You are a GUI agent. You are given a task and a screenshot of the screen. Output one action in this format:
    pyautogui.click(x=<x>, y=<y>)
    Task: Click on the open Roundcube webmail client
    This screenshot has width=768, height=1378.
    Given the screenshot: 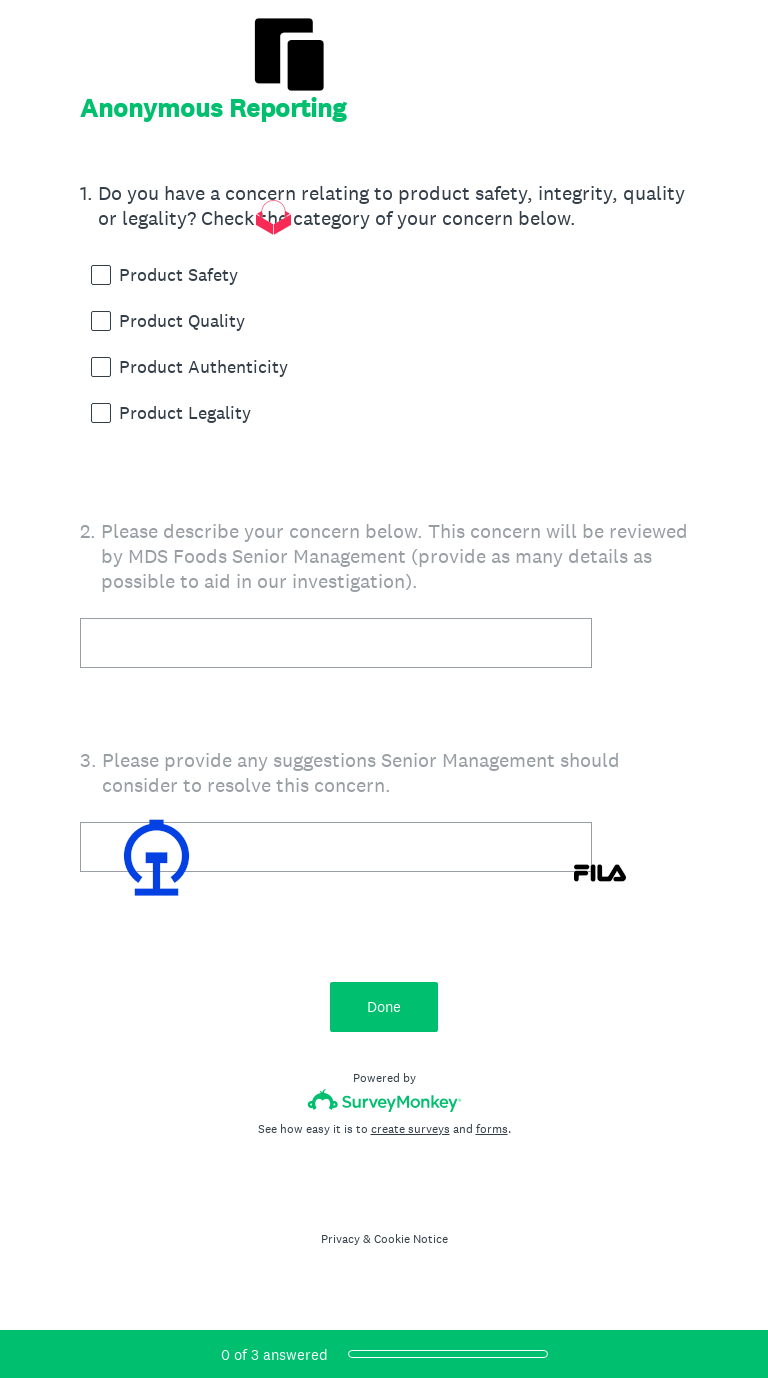 What is the action you would take?
    pyautogui.click(x=273, y=217)
    